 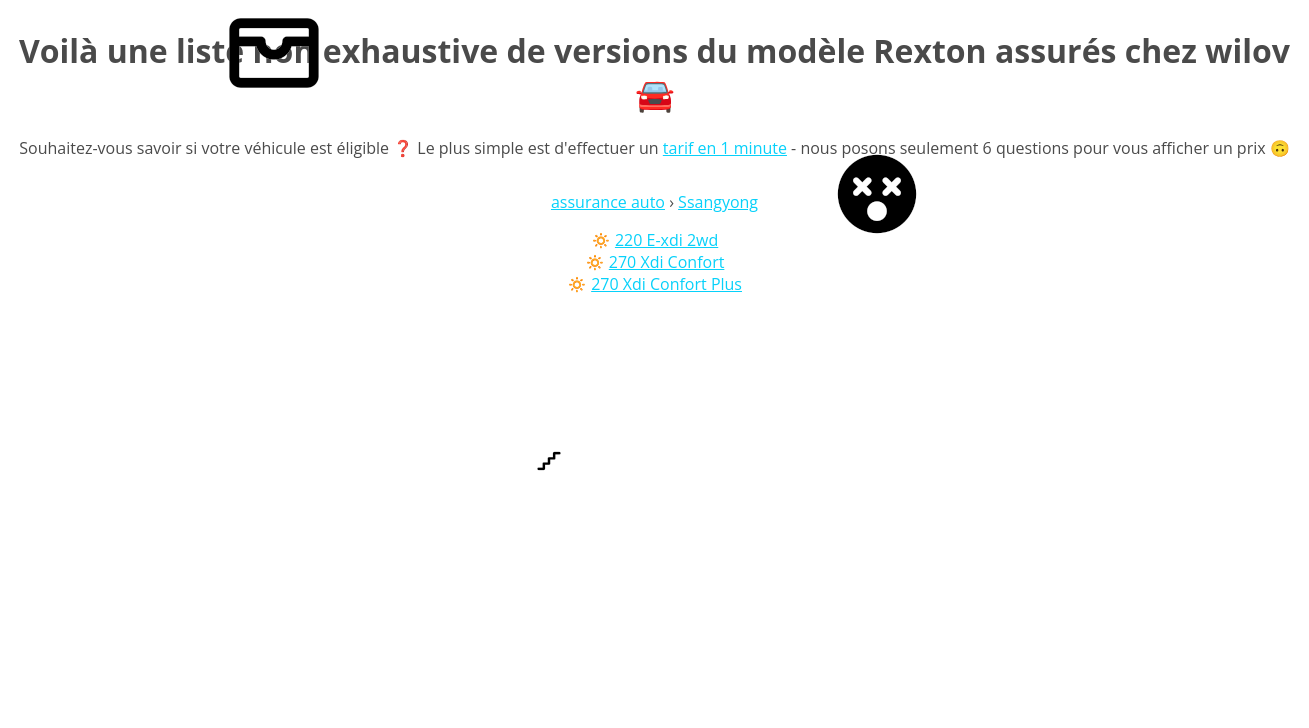 I want to click on access your wallet or saved payment methods, so click(x=274, y=53).